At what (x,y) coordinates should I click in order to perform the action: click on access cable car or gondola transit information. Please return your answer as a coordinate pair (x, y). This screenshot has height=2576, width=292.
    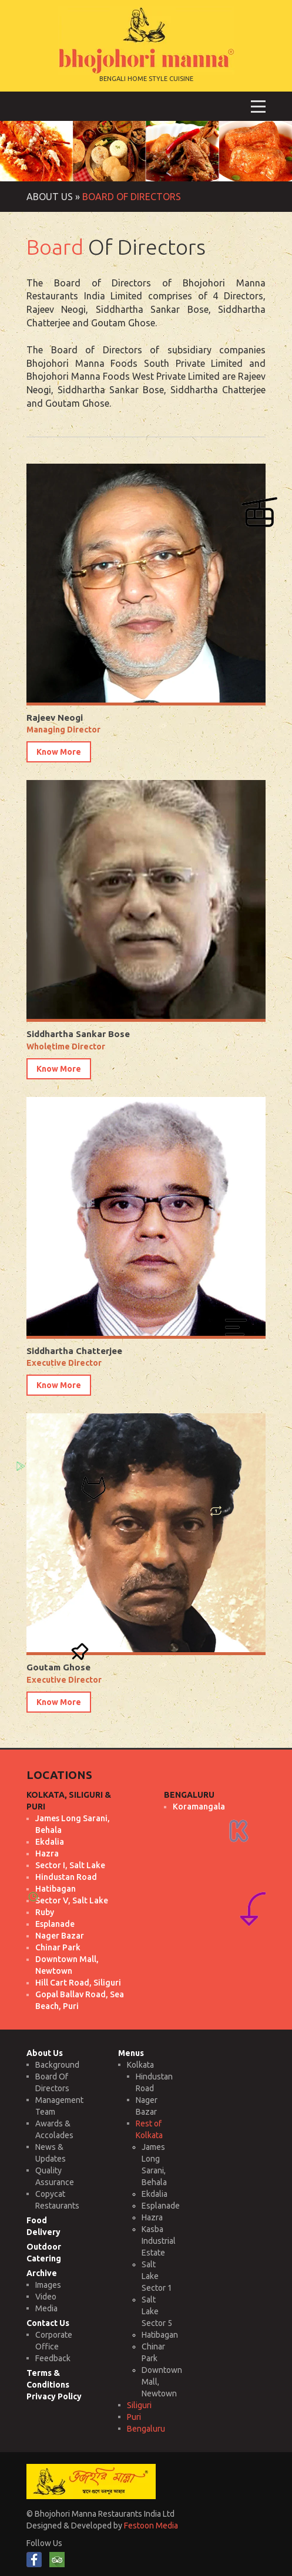
    Looking at the image, I should click on (259, 512).